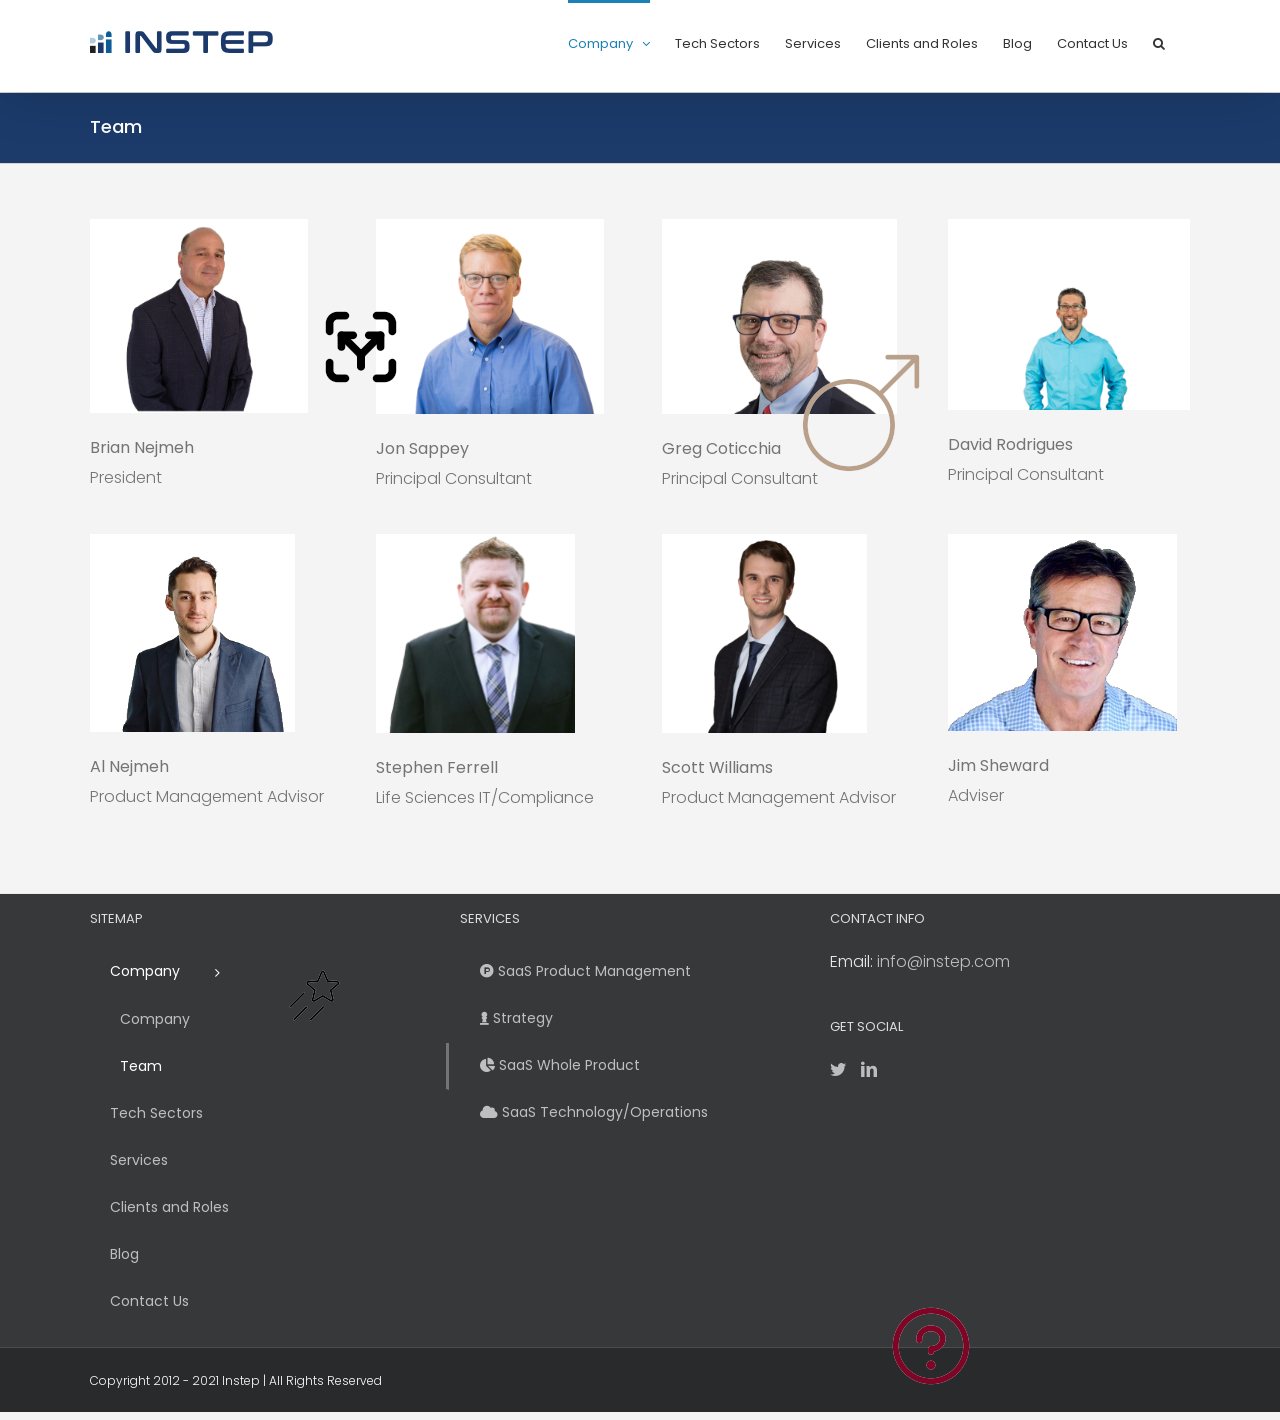 The height and width of the screenshot is (1420, 1280). I want to click on access help or support, so click(931, 1346).